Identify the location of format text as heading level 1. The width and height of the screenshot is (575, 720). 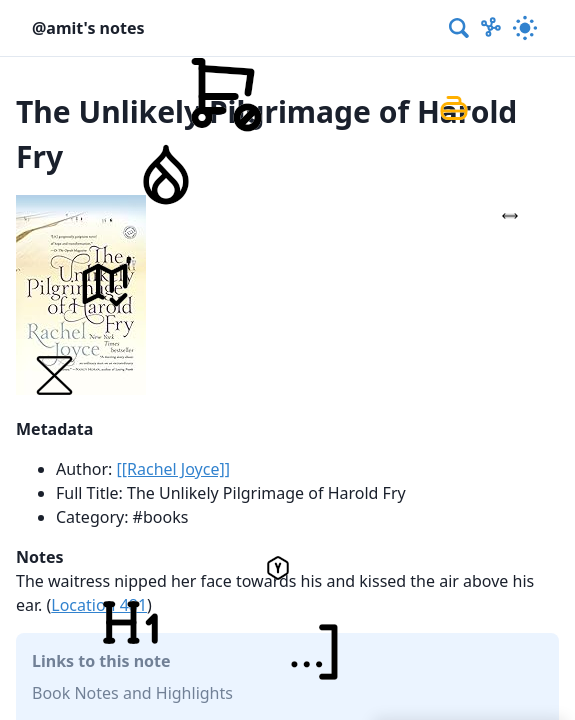
(133, 622).